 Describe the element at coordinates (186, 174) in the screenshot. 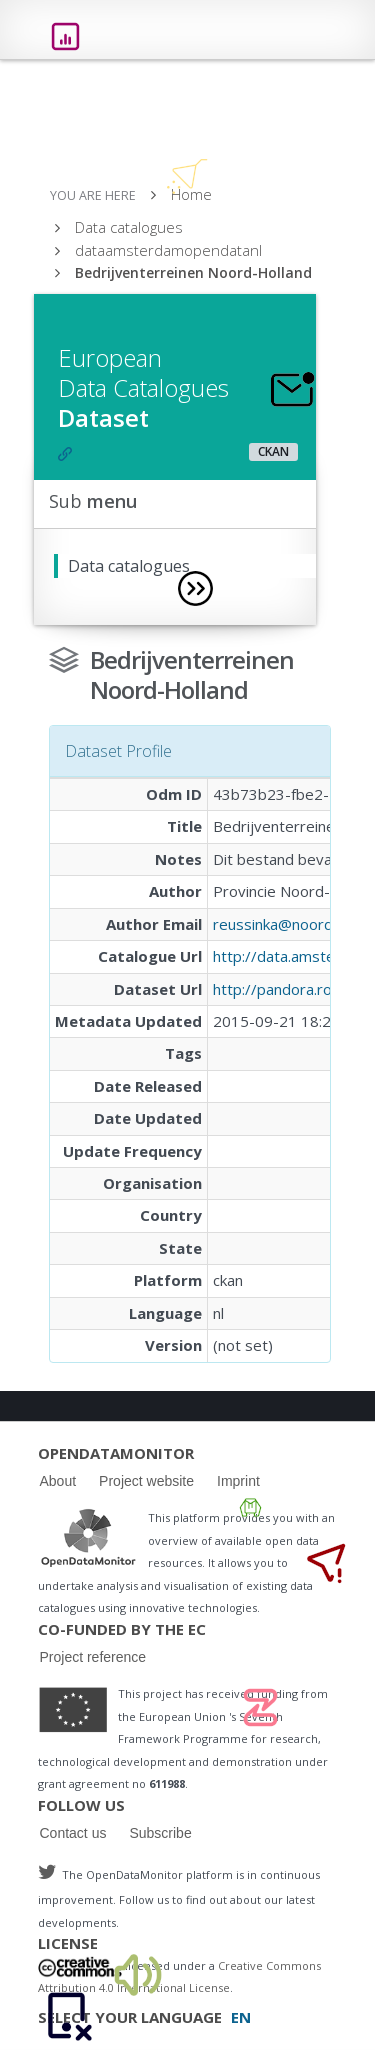

I see `shower or bathroom amenity indicator` at that location.